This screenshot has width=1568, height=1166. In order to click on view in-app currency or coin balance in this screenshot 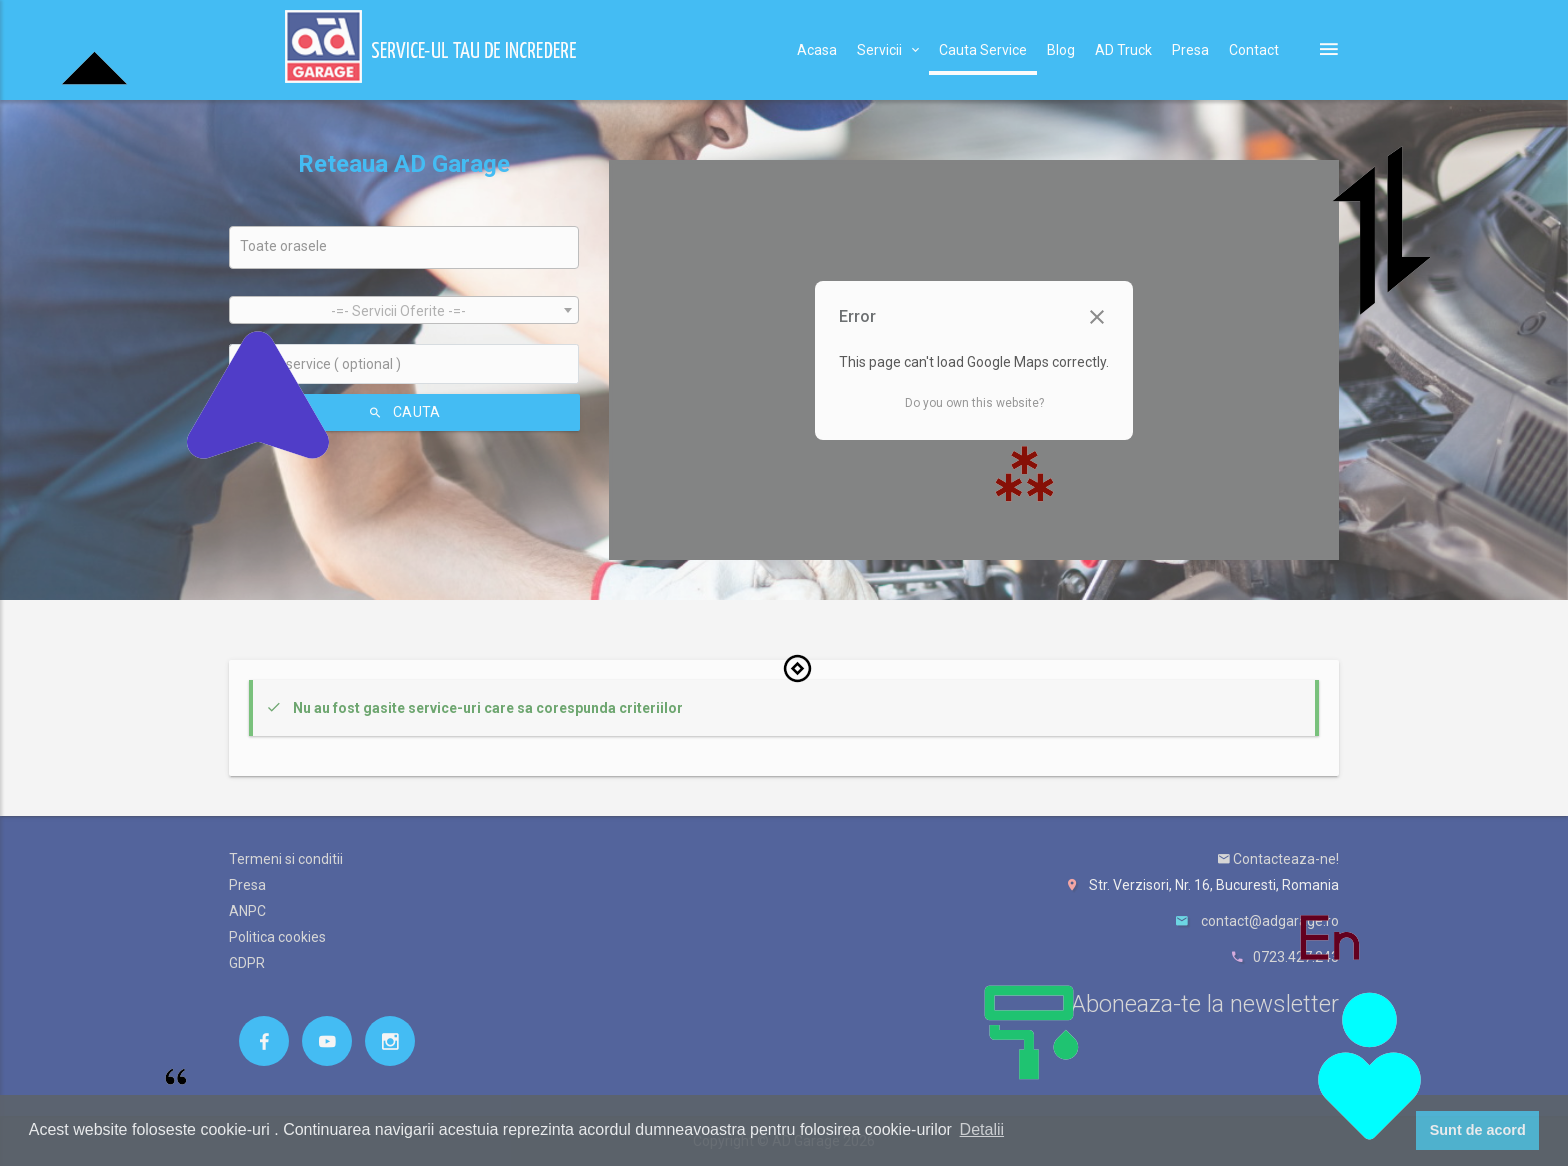, I will do `click(797, 668)`.